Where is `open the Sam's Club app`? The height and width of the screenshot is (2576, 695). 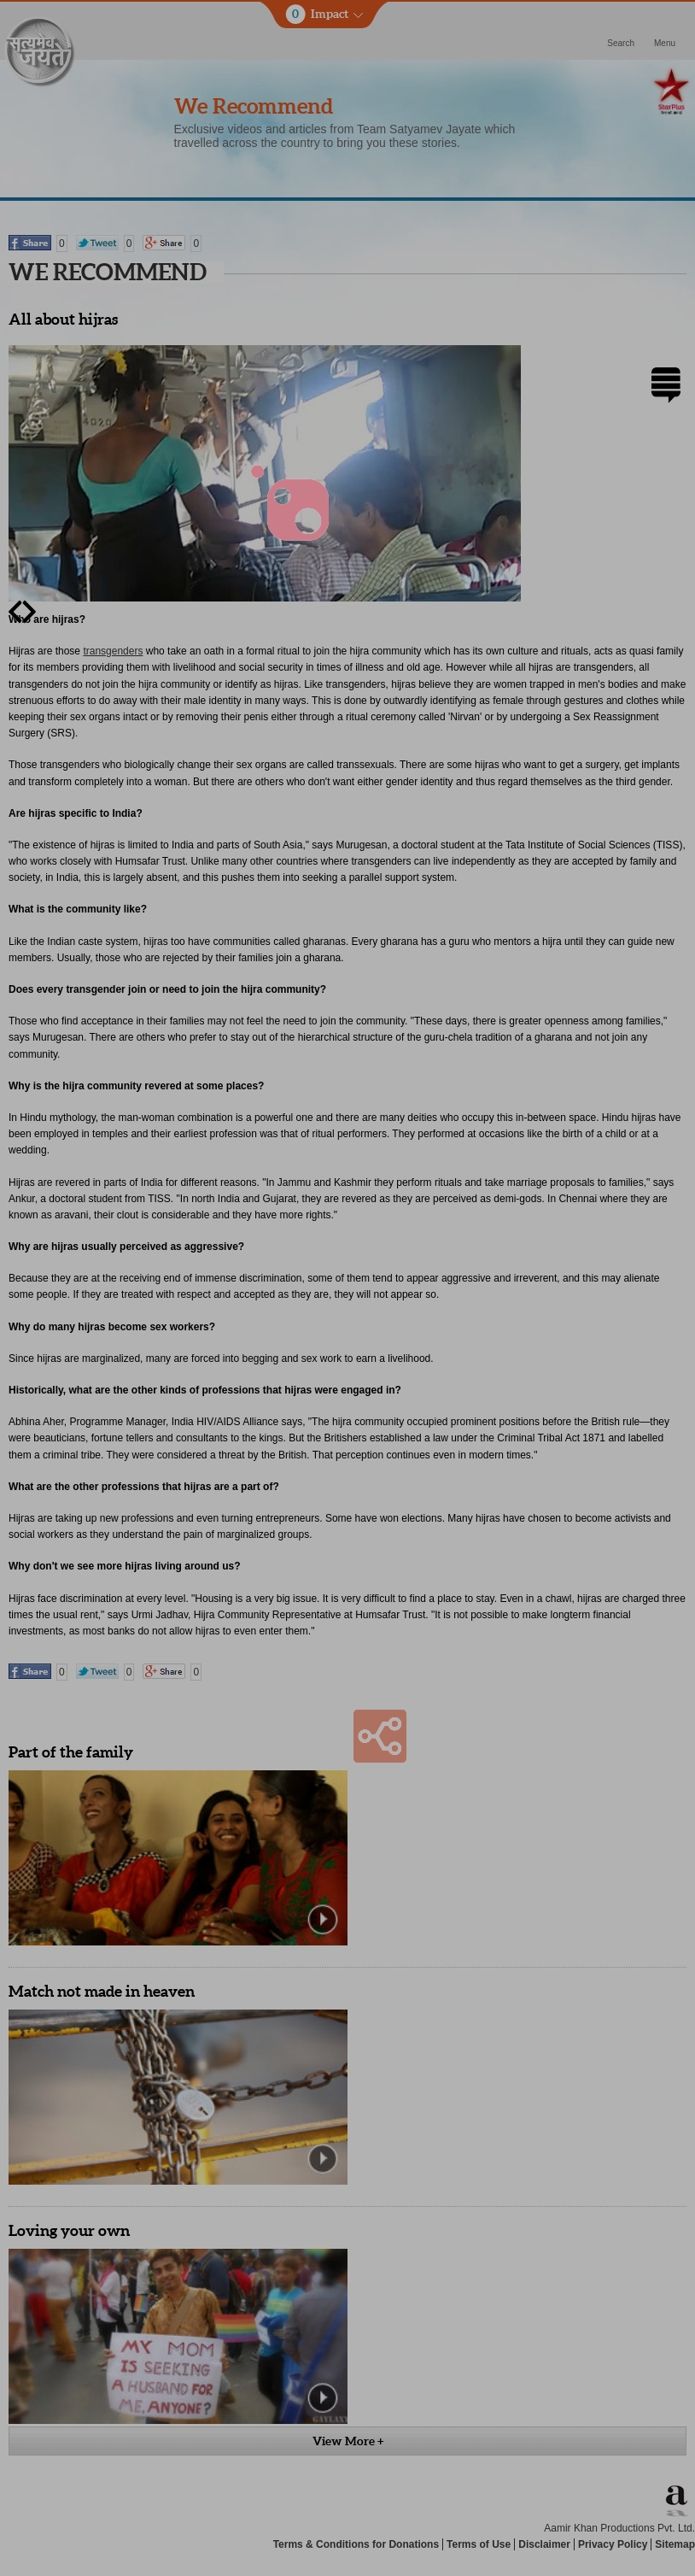
open the Sam's Club app is located at coordinates (22, 612).